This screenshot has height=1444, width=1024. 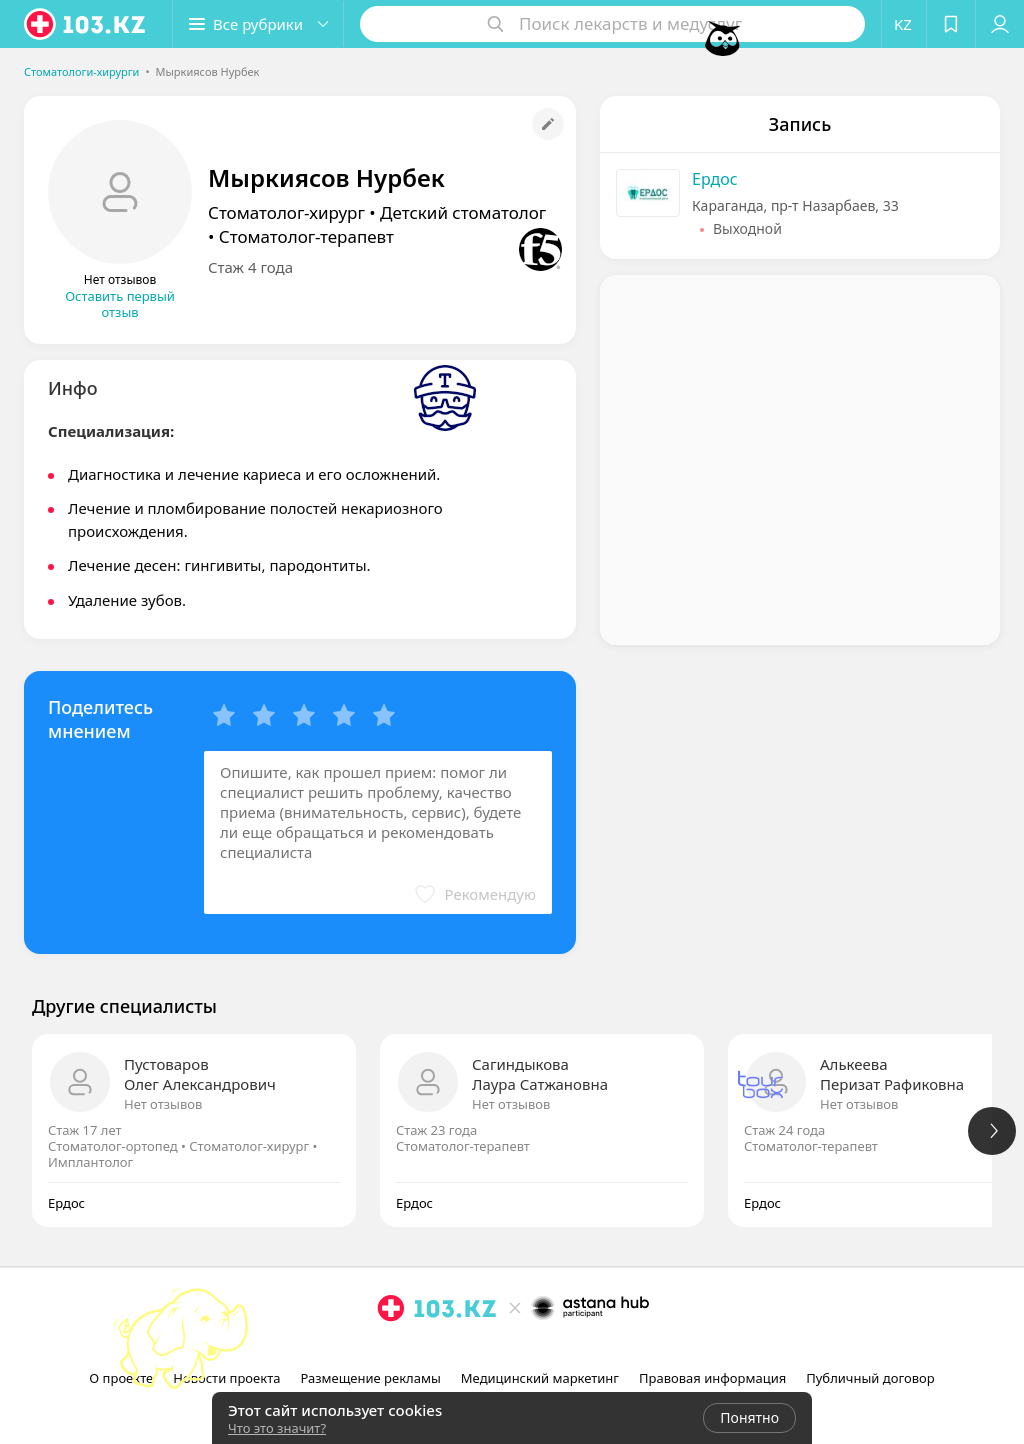 What do you see at coordinates (760, 1084) in the screenshot?
I see `tourbox brand logo` at bounding box center [760, 1084].